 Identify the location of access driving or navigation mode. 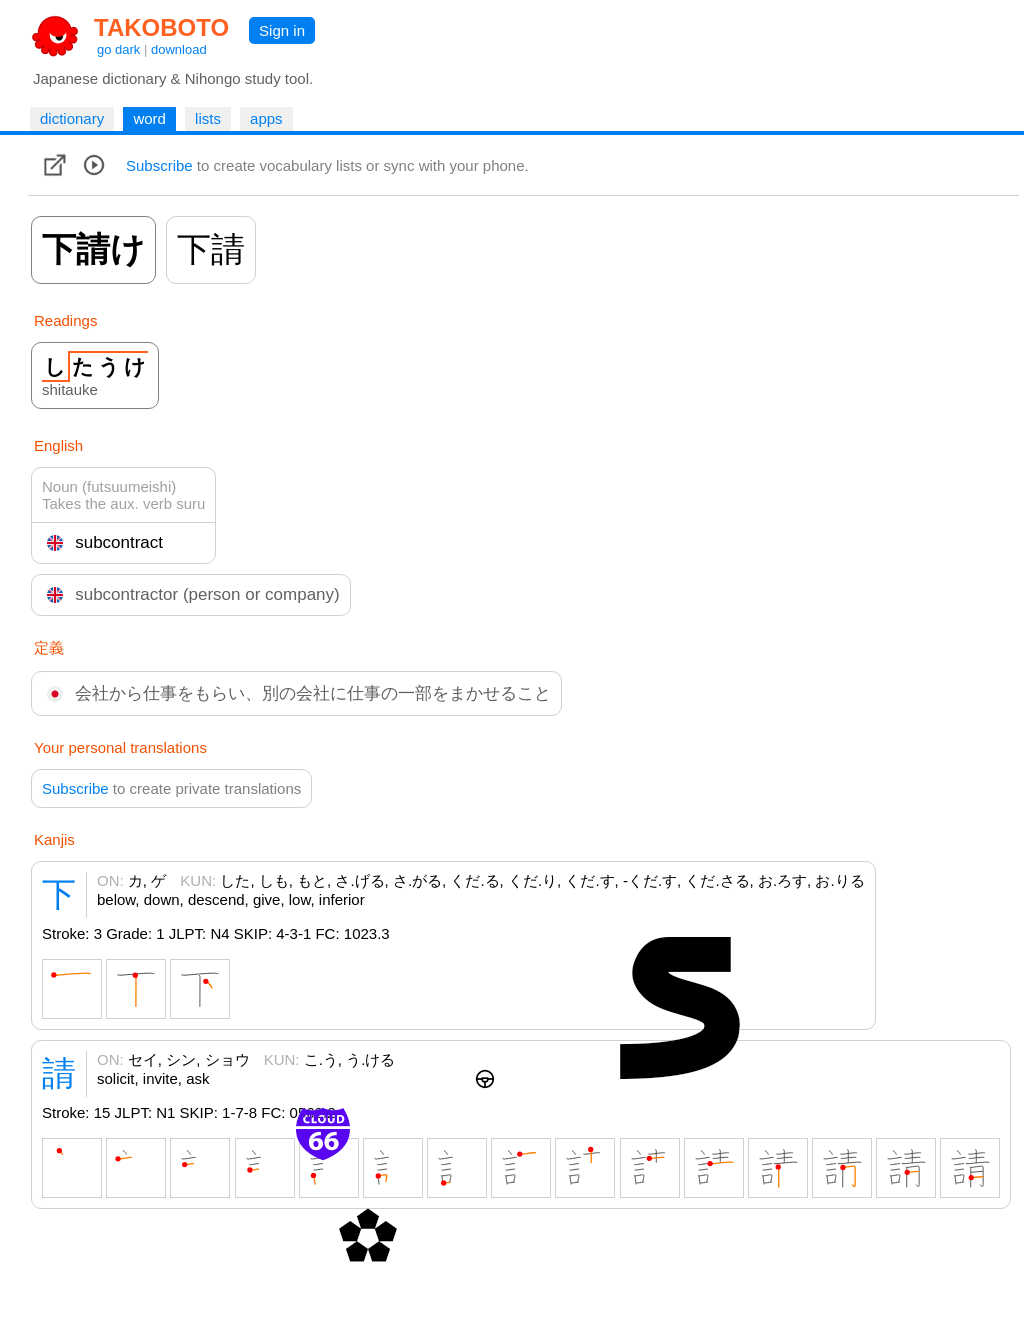
(485, 1079).